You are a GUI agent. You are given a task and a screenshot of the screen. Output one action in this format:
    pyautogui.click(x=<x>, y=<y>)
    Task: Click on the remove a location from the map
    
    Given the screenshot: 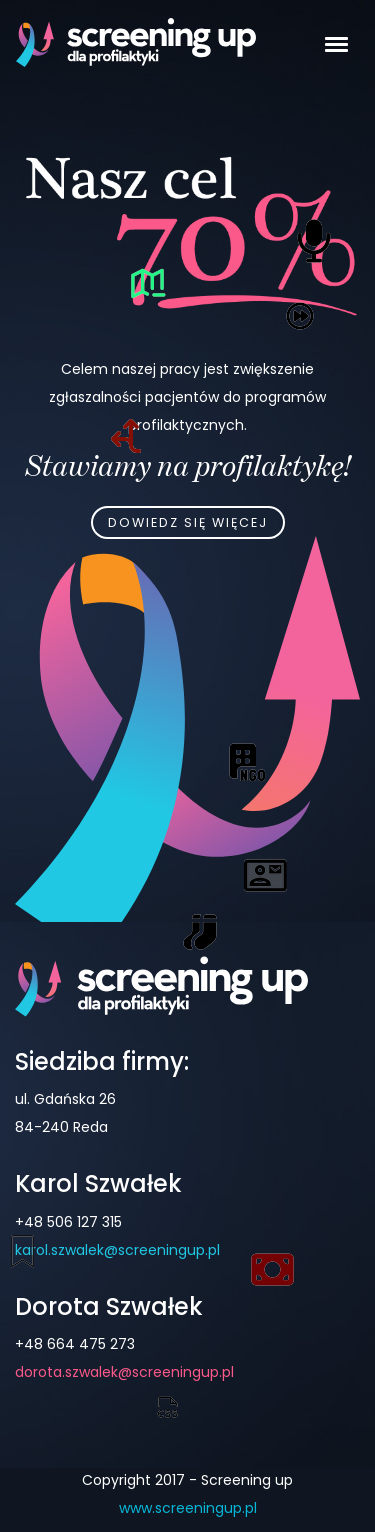 What is the action you would take?
    pyautogui.click(x=147, y=283)
    